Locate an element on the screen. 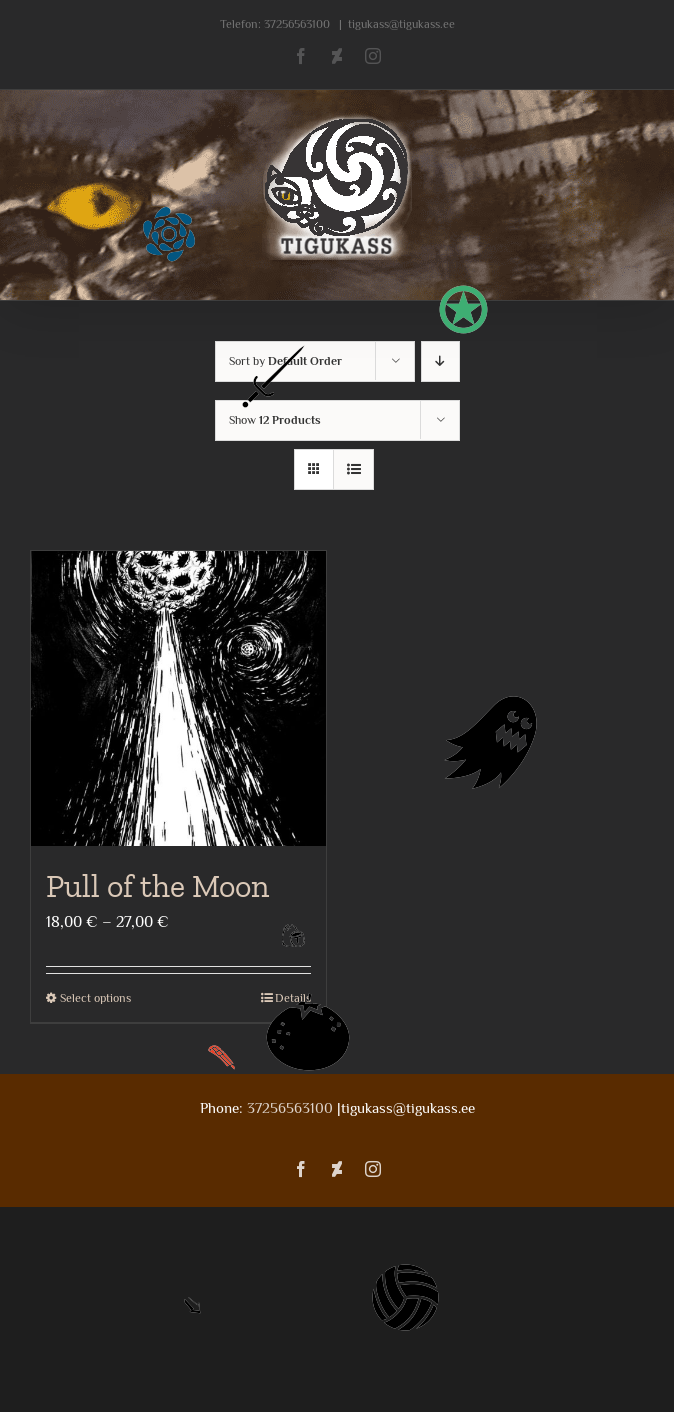 This screenshot has height=1412, width=674. move object to bottom-right corner is located at coordinates (192, 1305).